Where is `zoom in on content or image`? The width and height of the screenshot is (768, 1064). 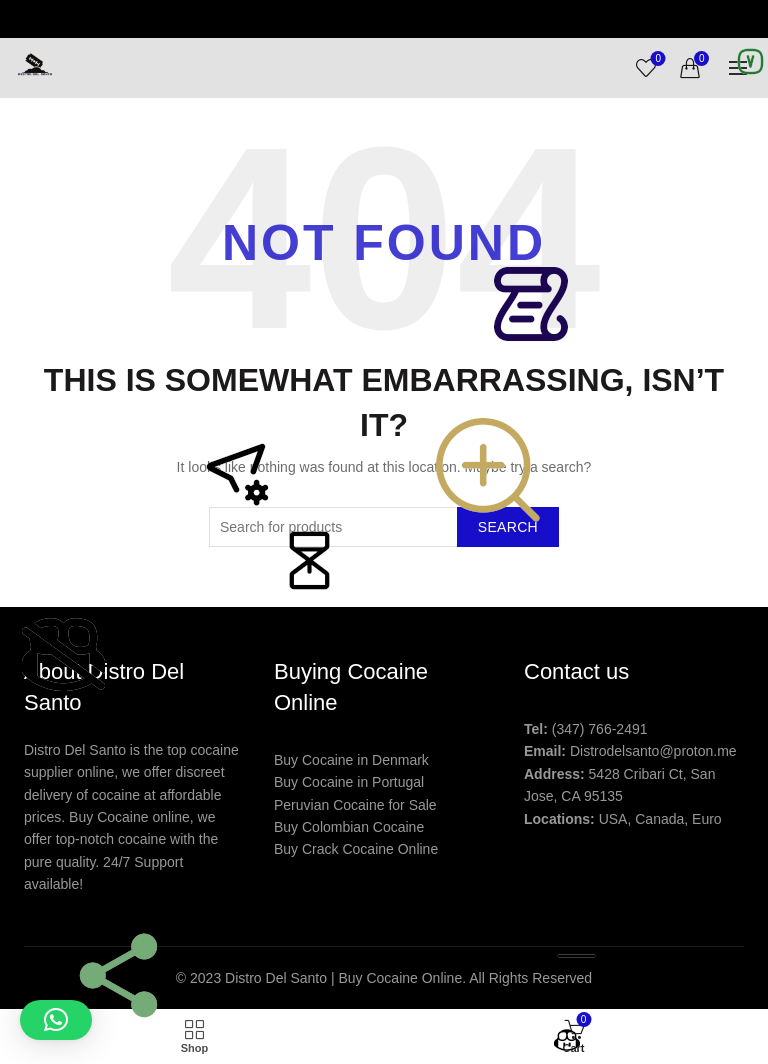 zoom in on content or image is located at coordinates (490, 472).